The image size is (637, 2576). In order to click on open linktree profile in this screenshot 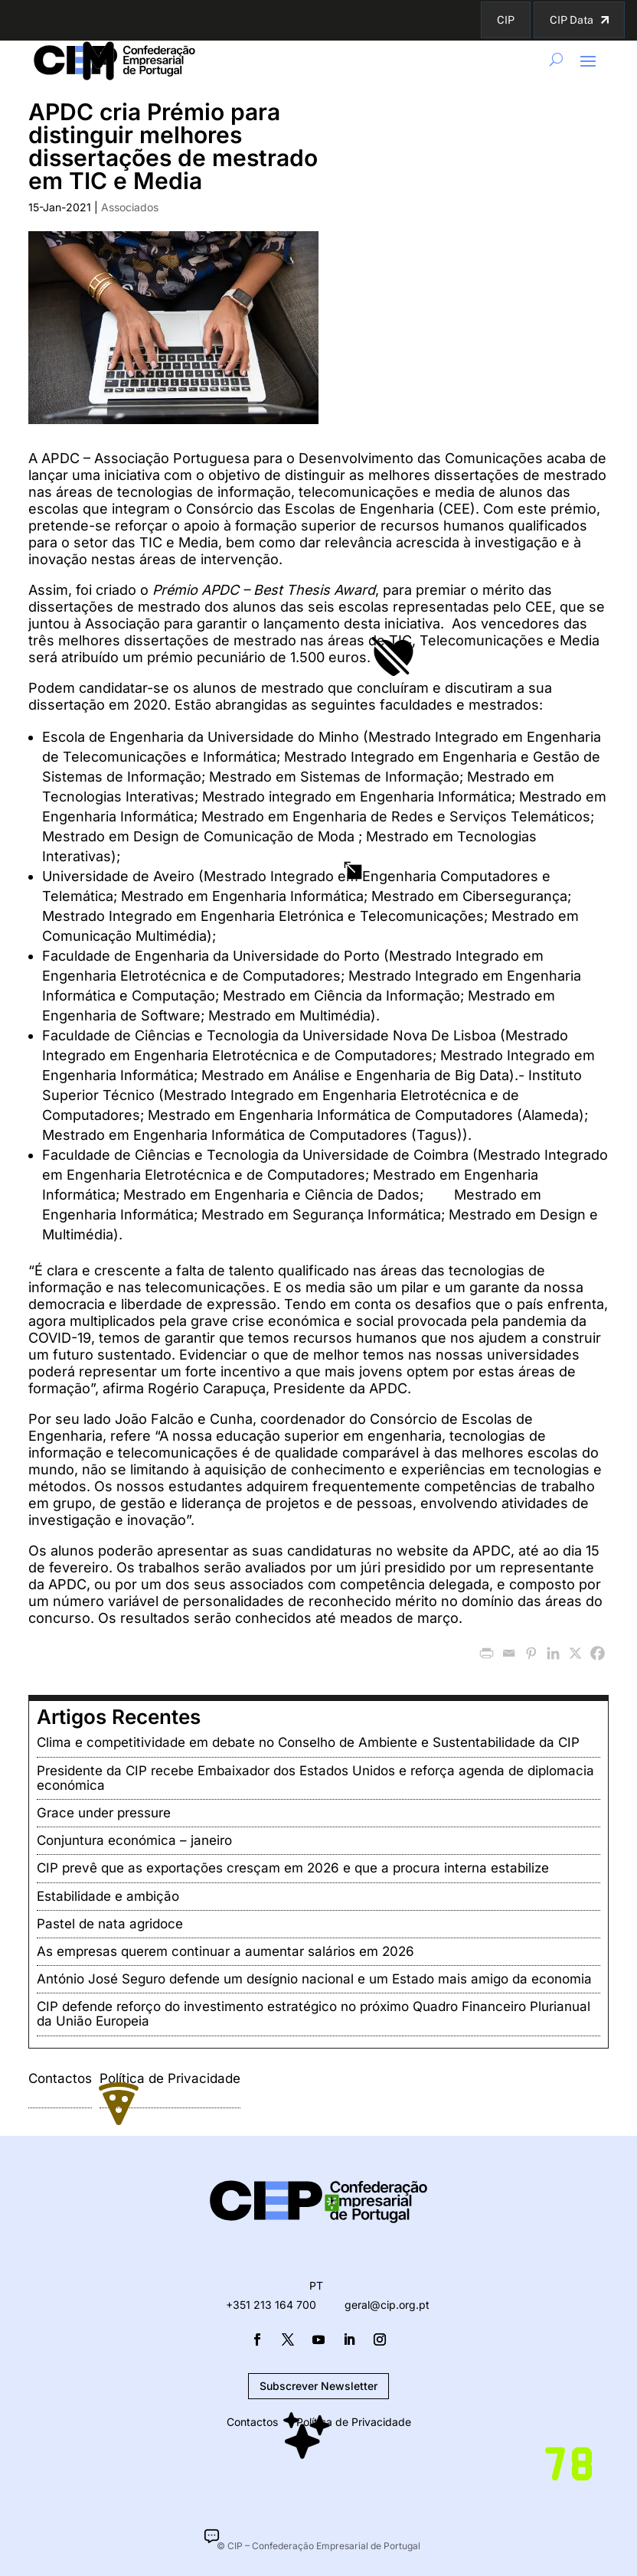, I will do `click(332, 2202)`.